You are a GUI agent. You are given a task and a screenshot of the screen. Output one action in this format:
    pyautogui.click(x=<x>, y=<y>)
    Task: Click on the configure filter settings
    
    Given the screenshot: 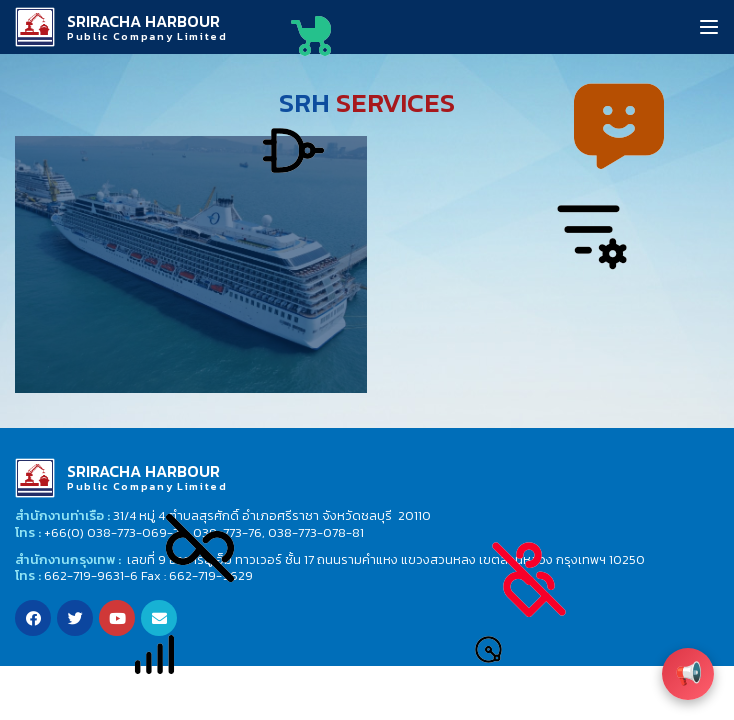 What is the action you would take?
    pyautogui.click(x=588, y=229)
    